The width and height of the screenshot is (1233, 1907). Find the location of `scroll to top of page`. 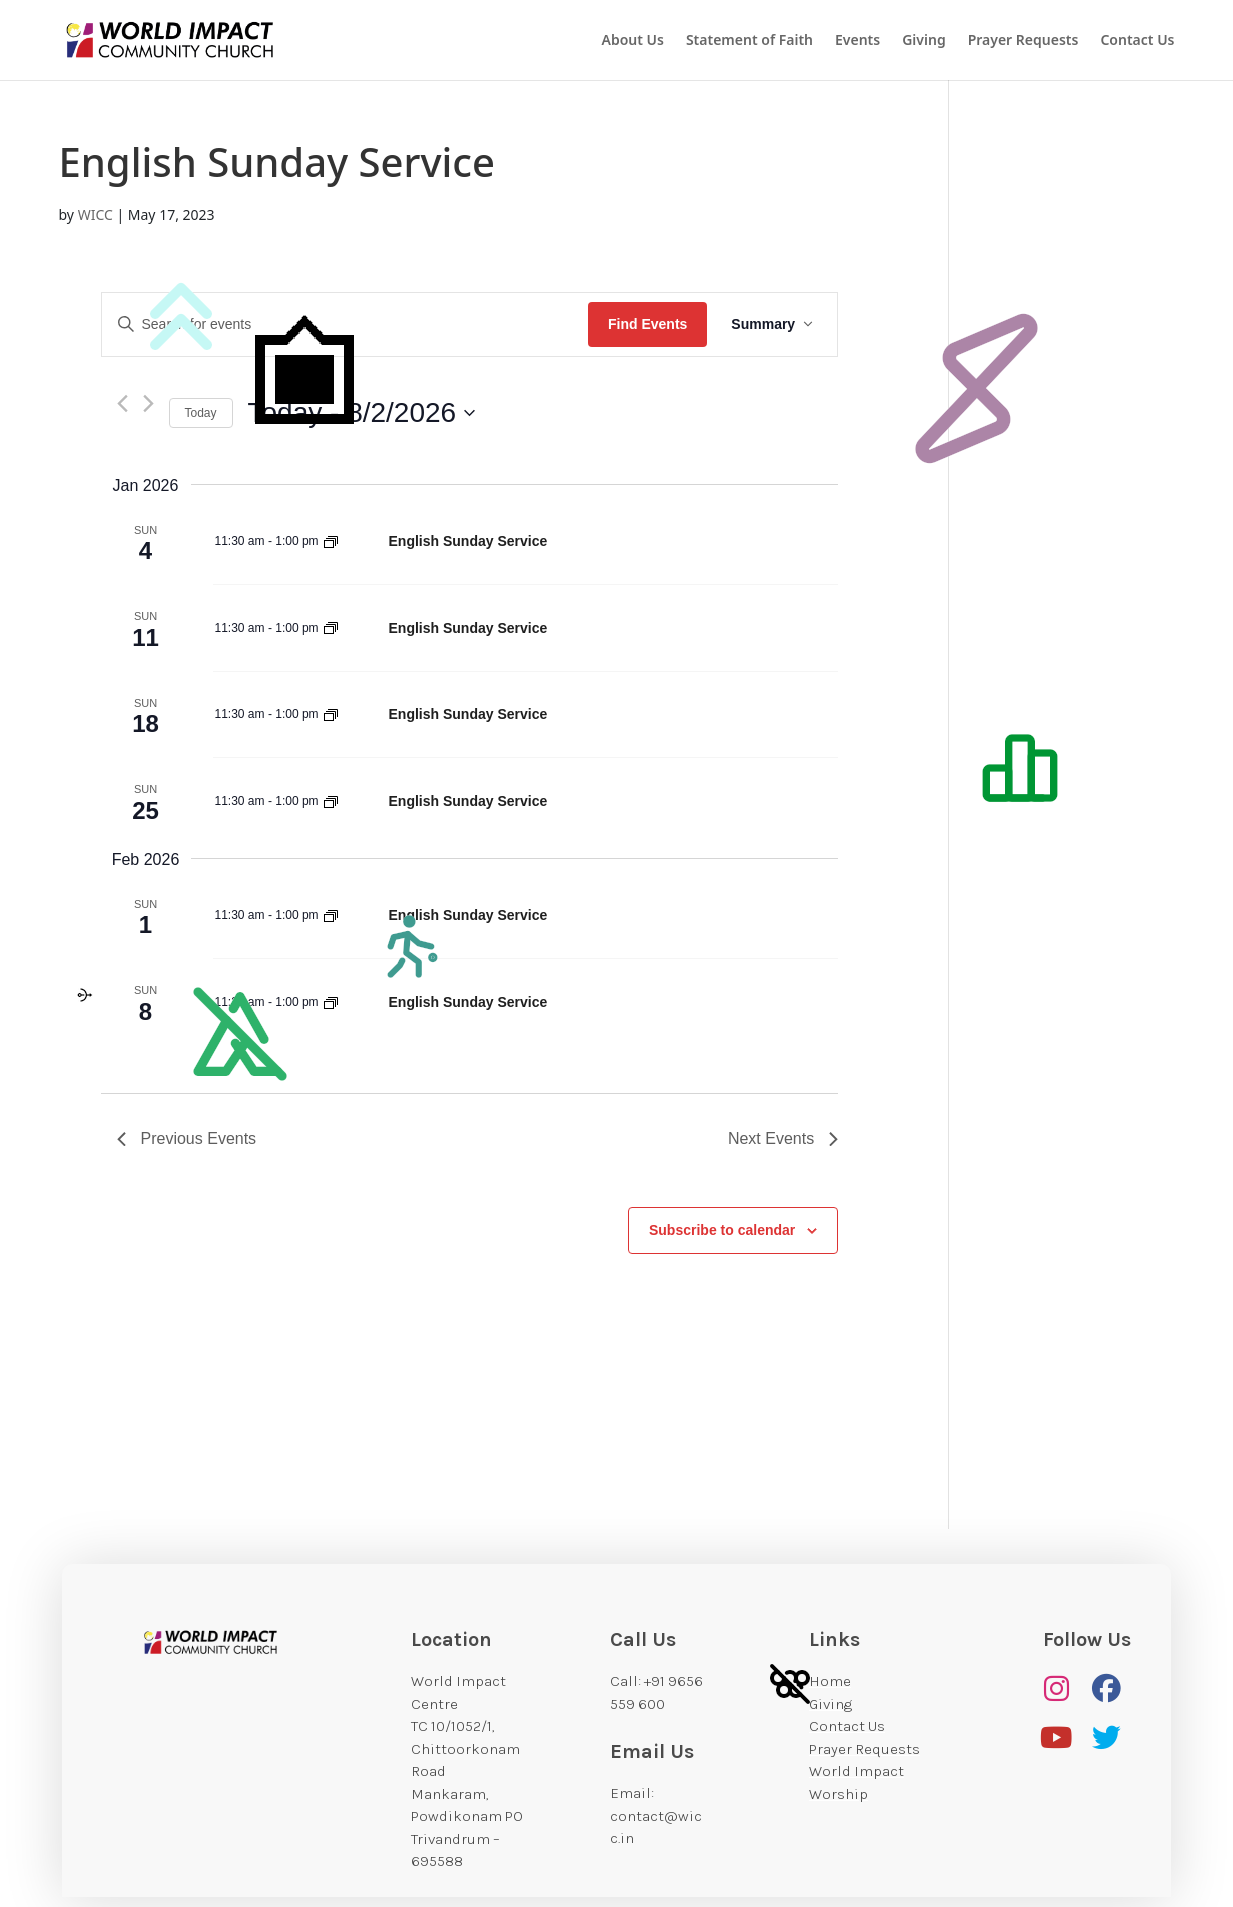

scroll to top of page is located at coordinates (181, 319).